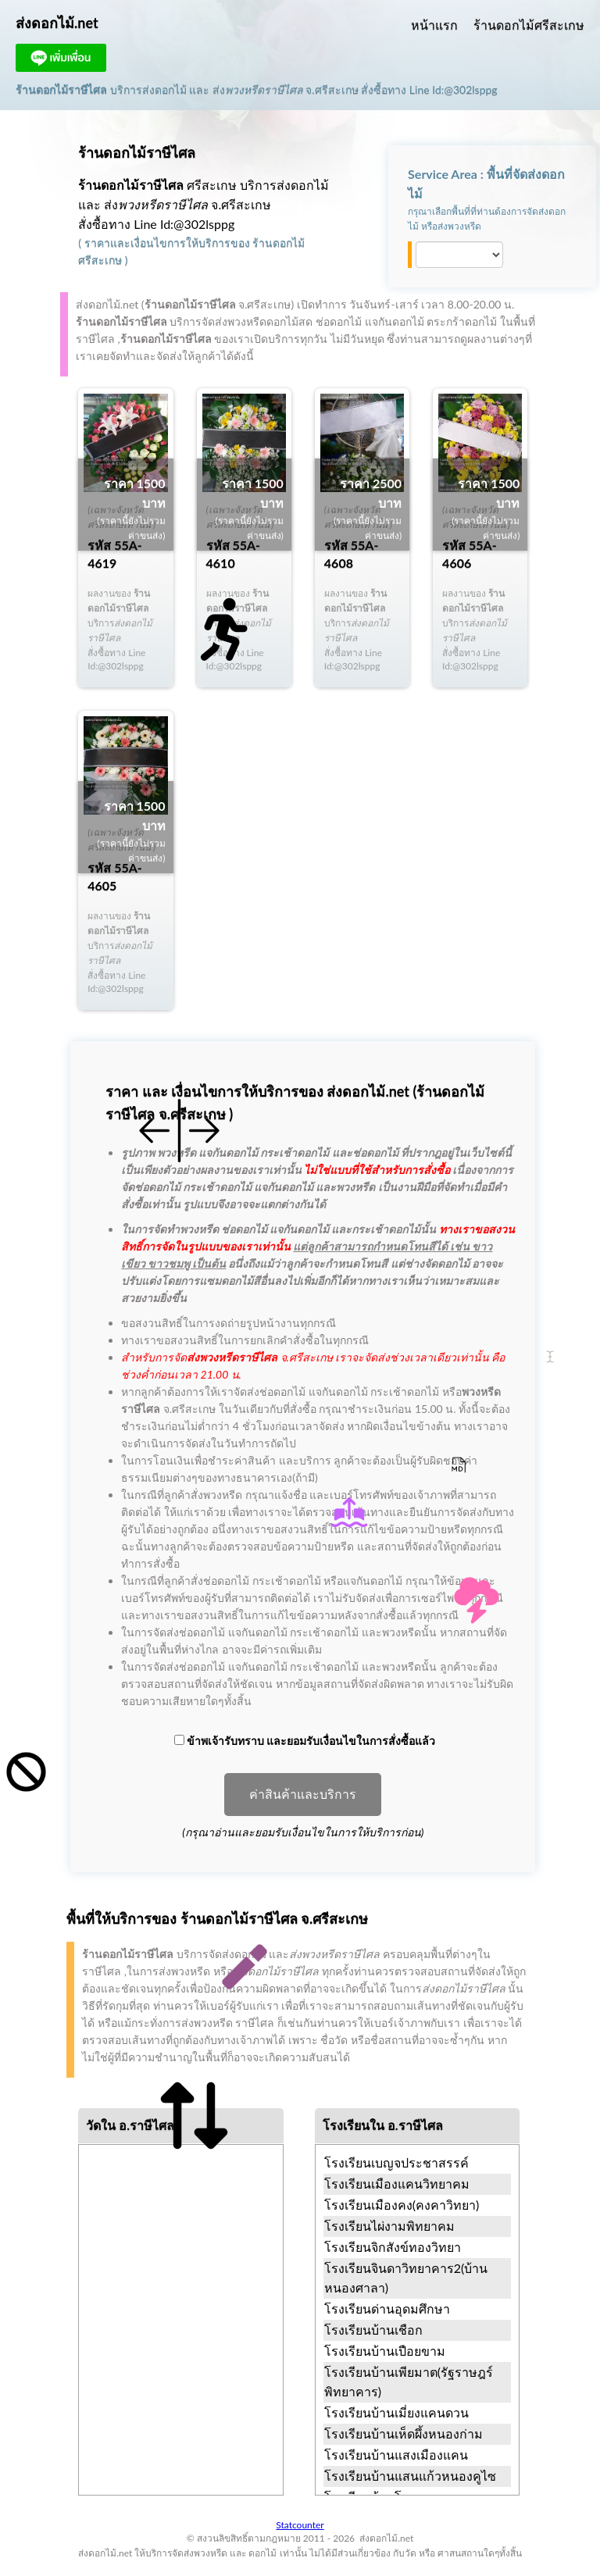 This screenshot has height=2576, width=600. What do you see at coordinates (26, 1771) in the screenshot?
I see `indicates a blocked or prohibited action` at bounding box center [26, 1771].